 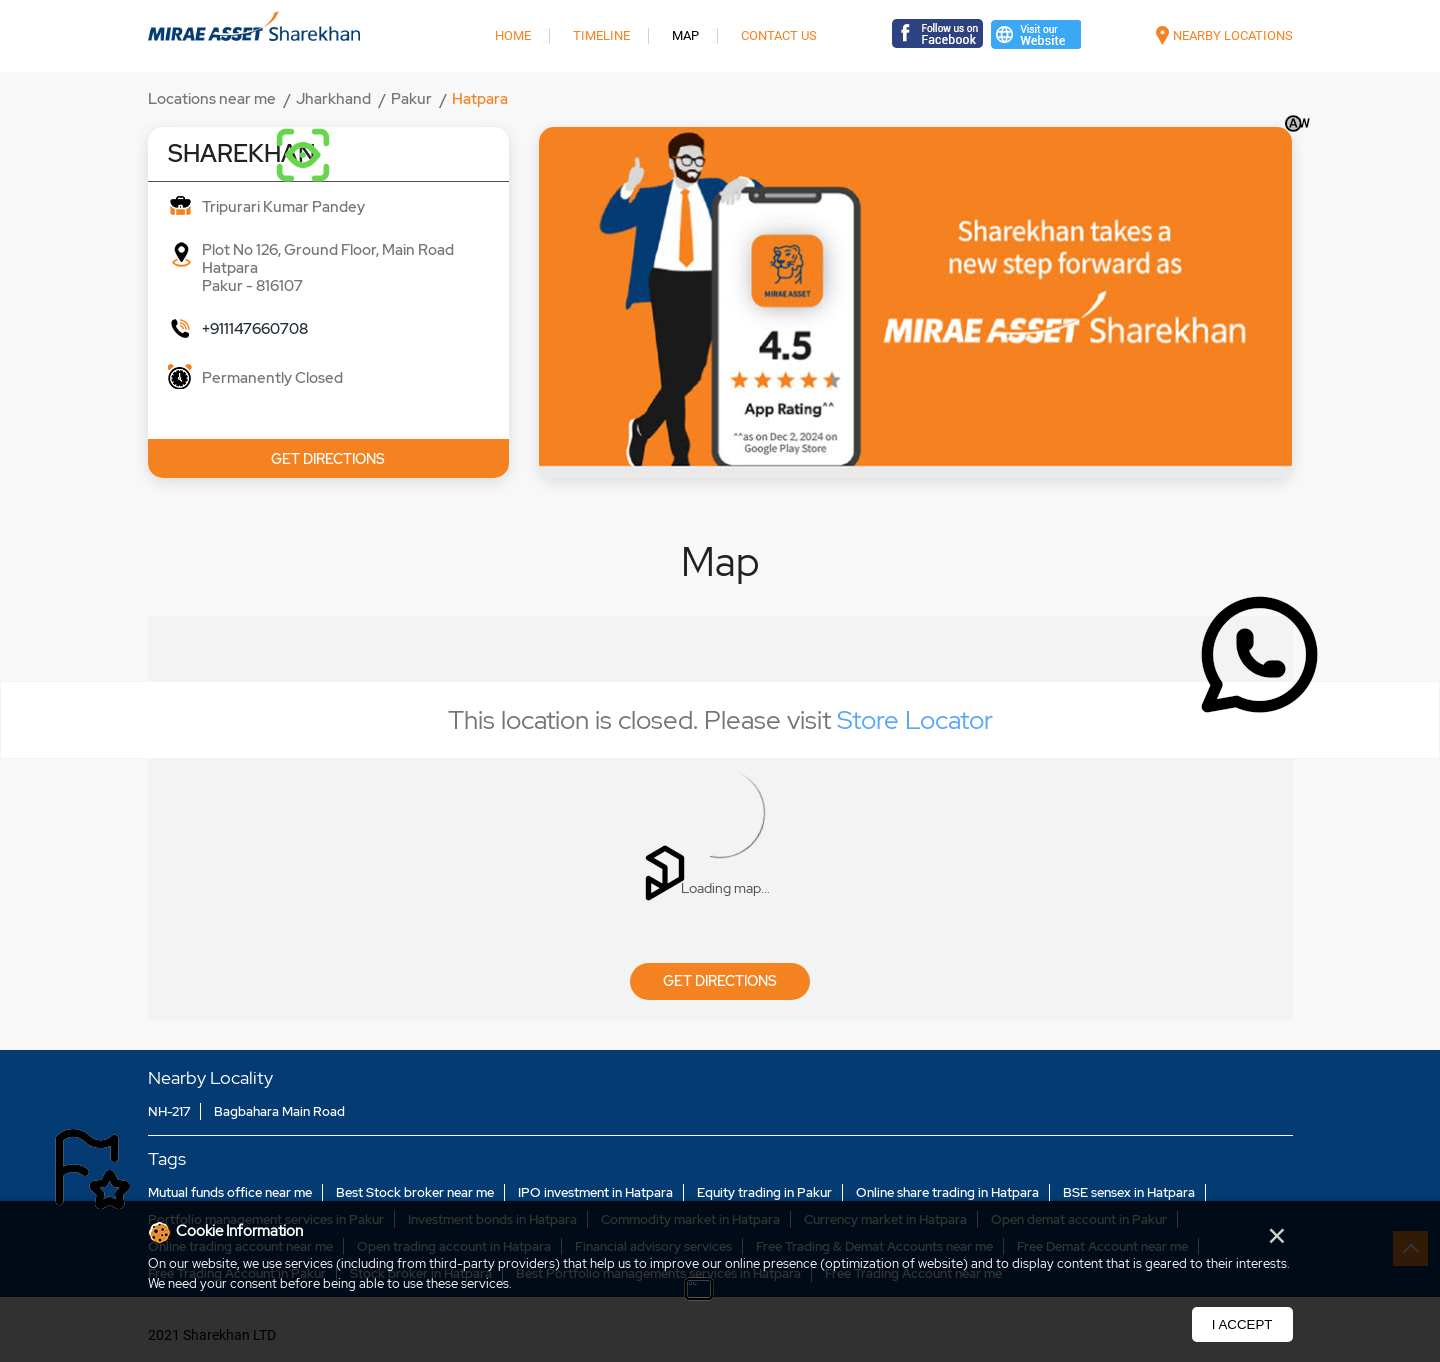 I want to click on enable auto white balance, so click(x=1297, y=123).